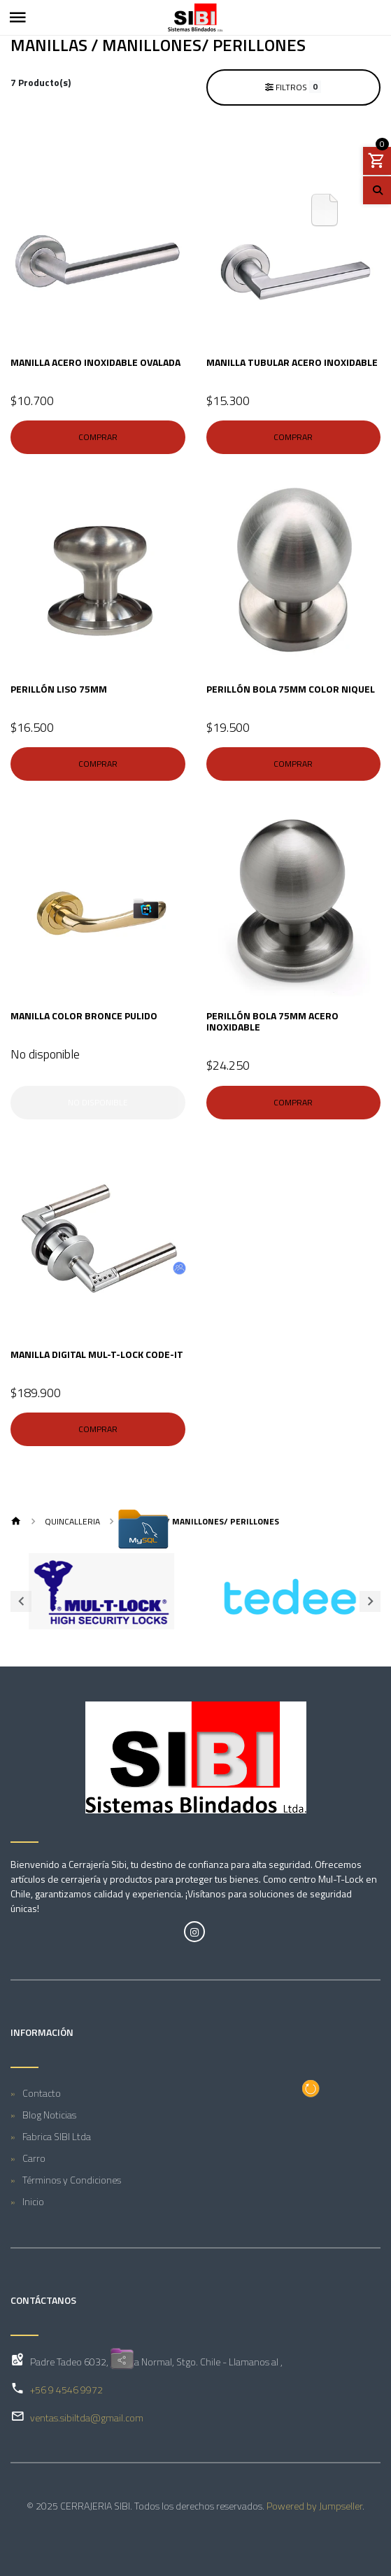 The image size is (391, 2576). Describe the element at coordinates (325, 210) in the screenshot. I see `preview a text file before opening` at that location.